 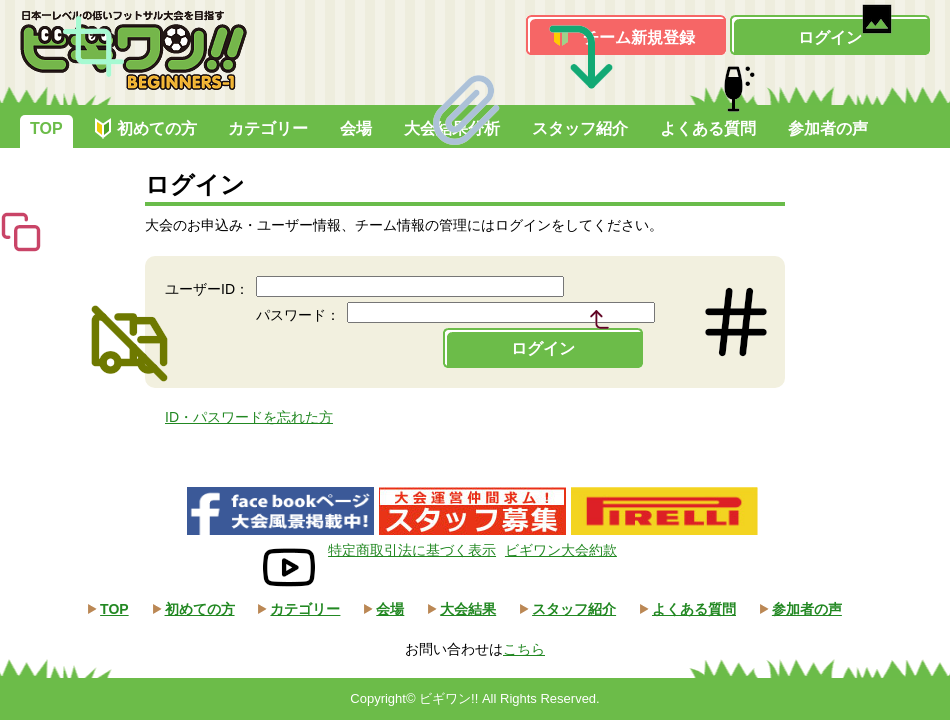 What do you see at coordinates (21, 232) in the screenshot?
I see `copy to clipboard` at bounding box center [21, 232].